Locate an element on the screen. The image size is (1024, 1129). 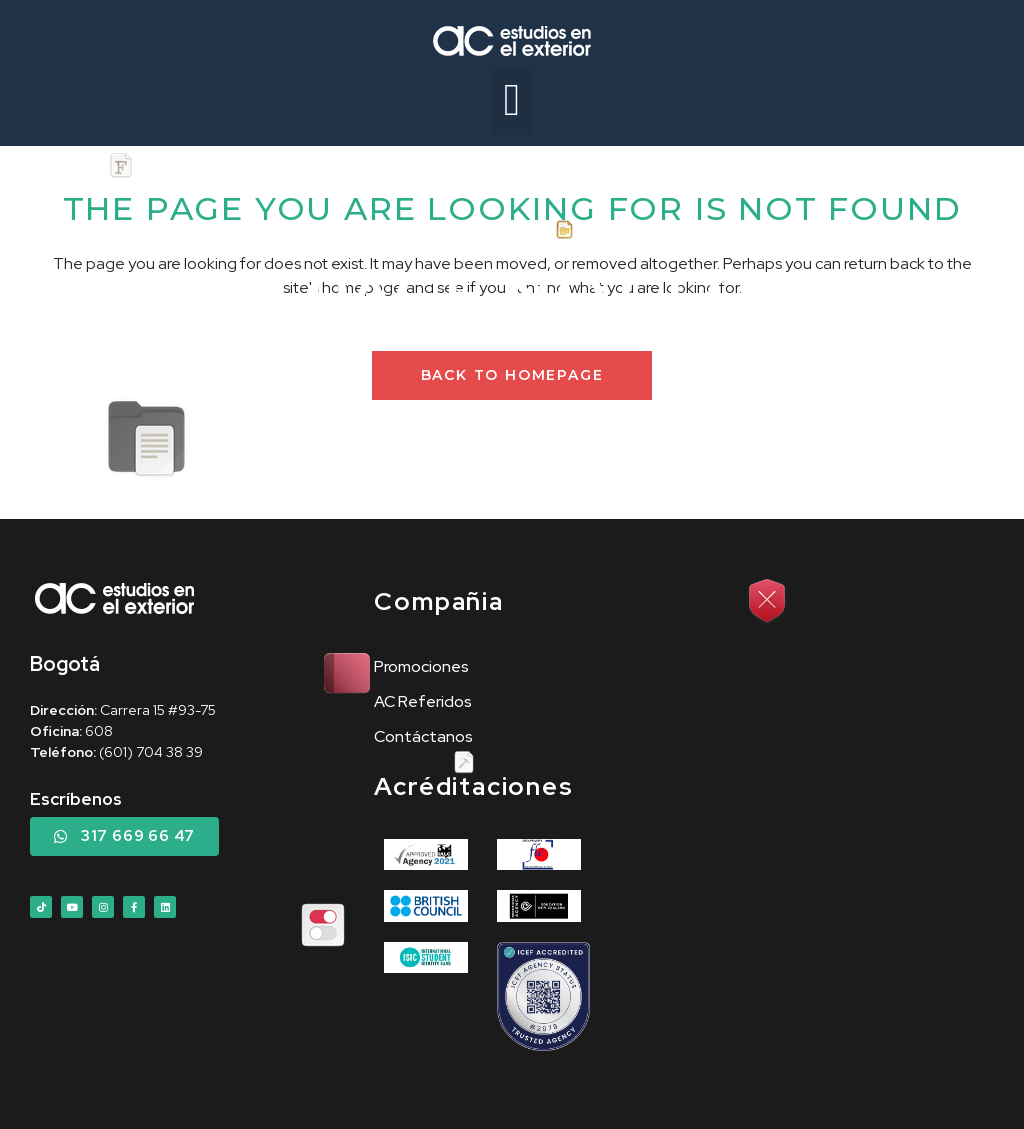
indicates low or weak security status is located at coordinates (767, 602).